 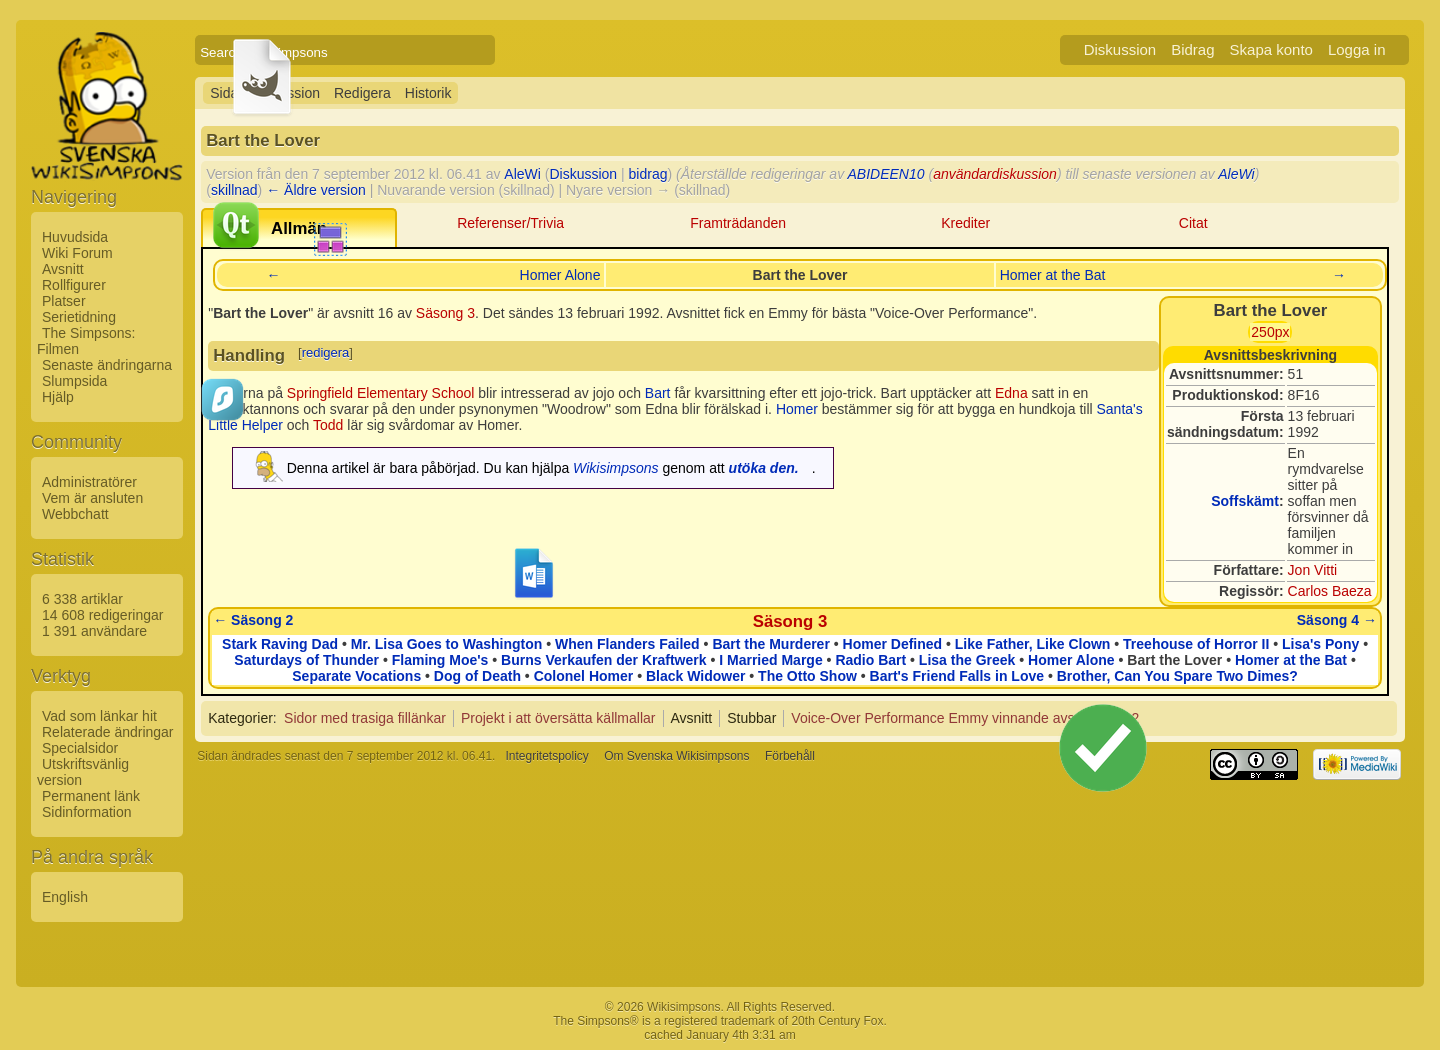 I want to click on microsoft word template file, so click(x=534, y=573).